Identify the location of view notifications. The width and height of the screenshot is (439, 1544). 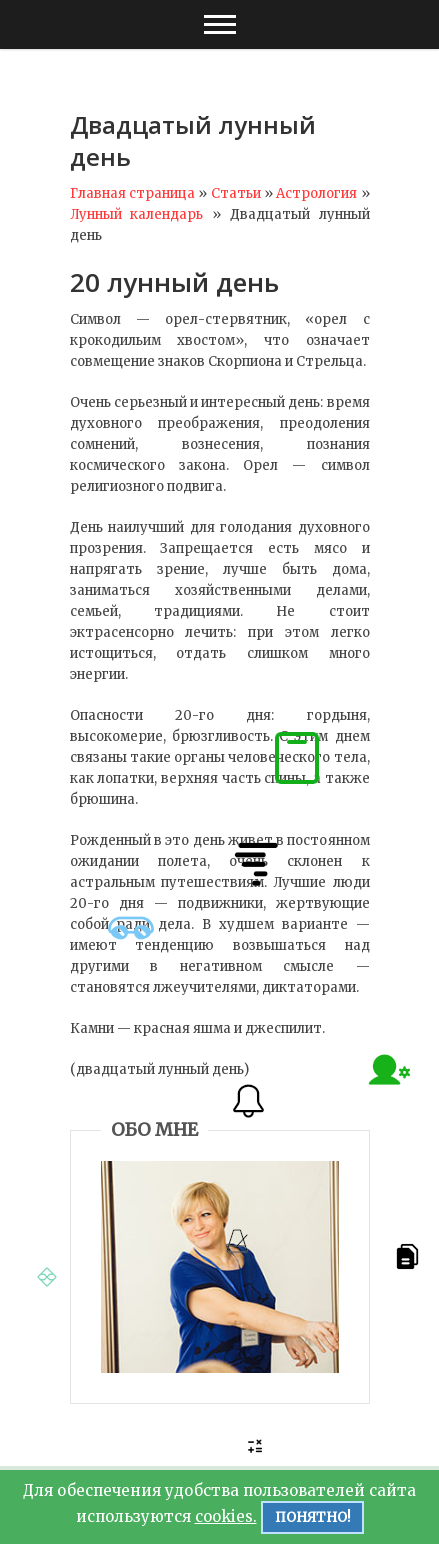
(248, 1101).